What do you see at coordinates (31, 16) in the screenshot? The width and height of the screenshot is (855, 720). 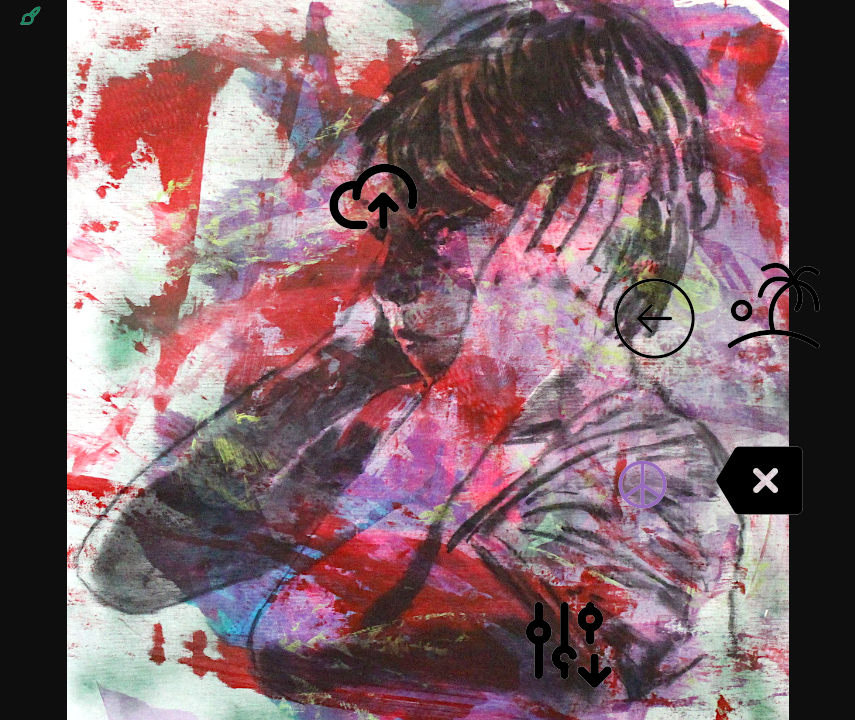 I see `access drawing or painting tools` at bounding box center [31, 16].